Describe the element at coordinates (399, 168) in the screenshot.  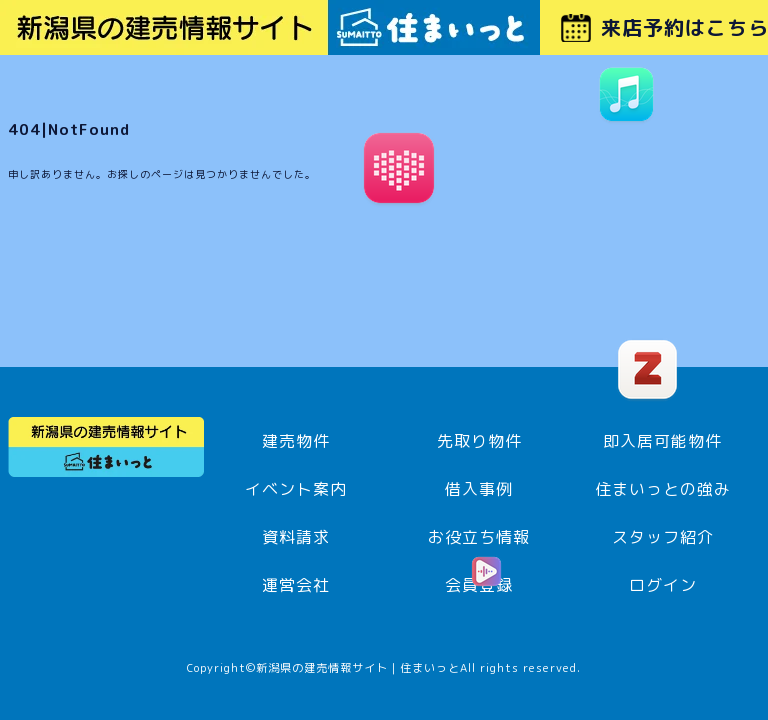
I see `open vvave music player app` at that location.